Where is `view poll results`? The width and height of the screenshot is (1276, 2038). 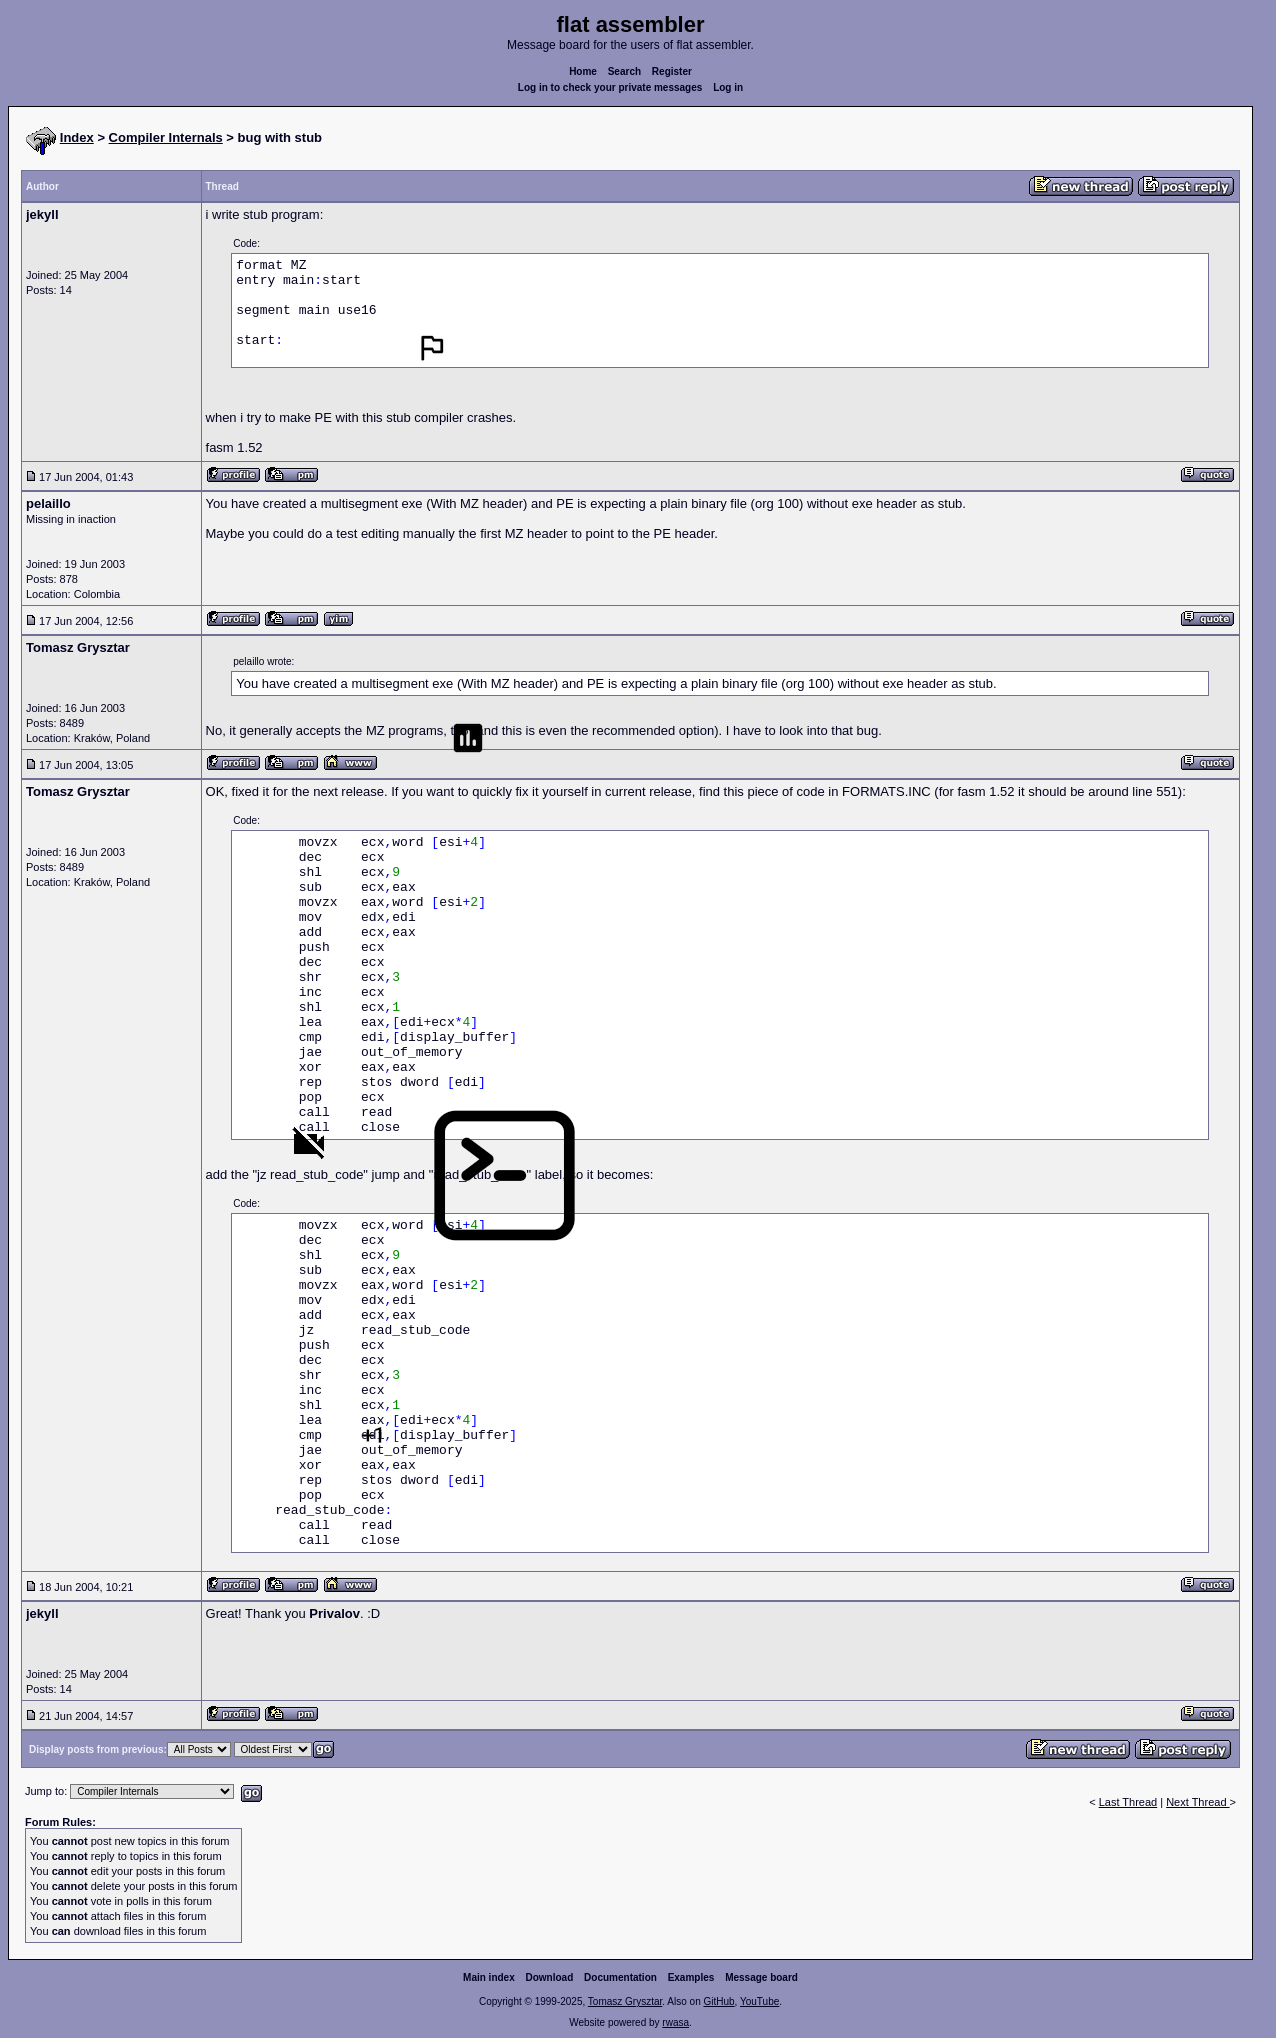 view poll results is located at coordinates (468, 738).